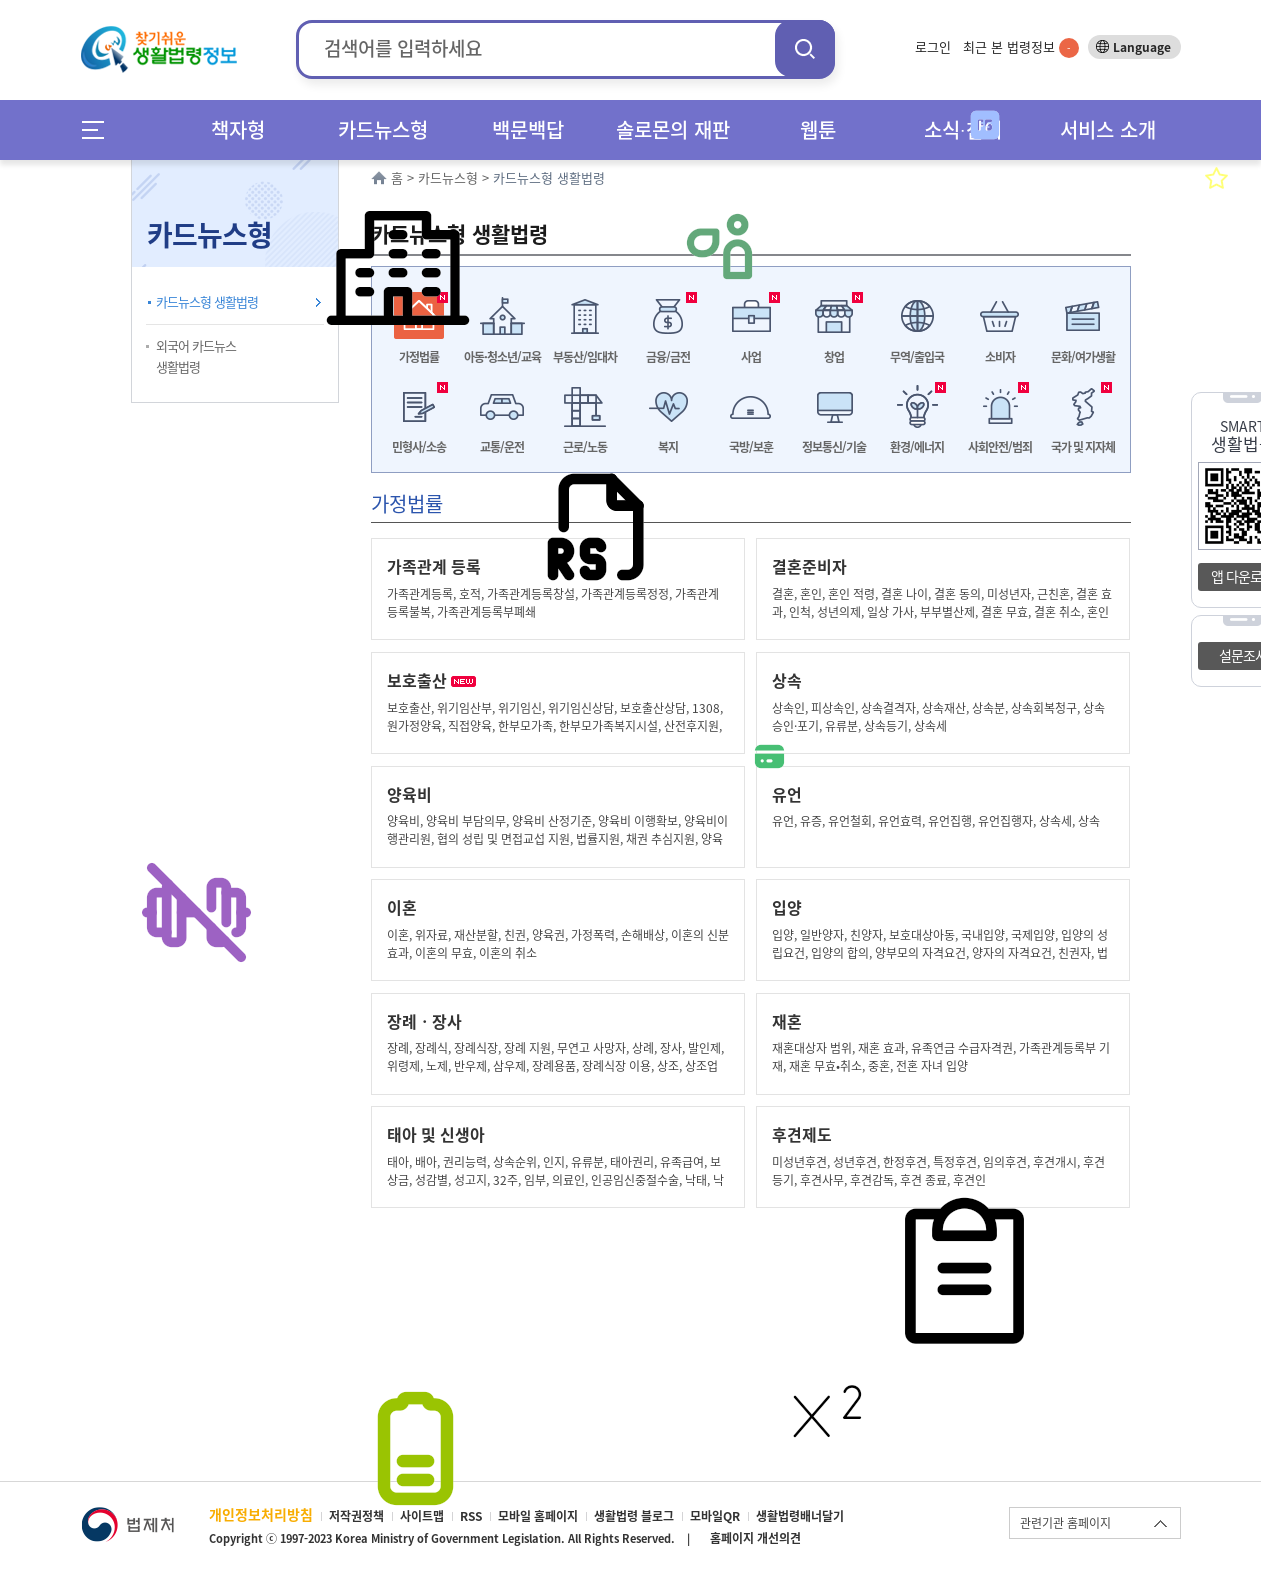 This screenshot has height=1574, width=1261. What do you see at coordinates (1216, 178) in the screenshot?
I see `add to favorites` at bounding box center [1216, 178].